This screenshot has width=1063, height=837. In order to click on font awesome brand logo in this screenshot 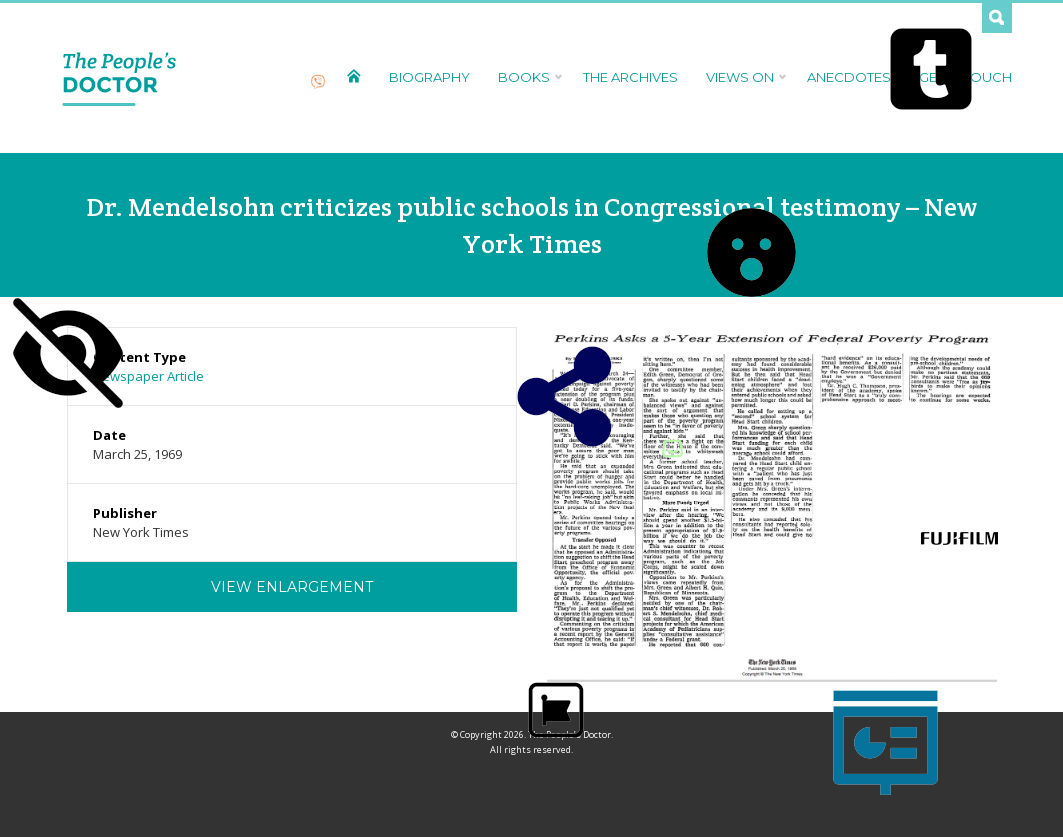, I will do `click(556, 710)`.